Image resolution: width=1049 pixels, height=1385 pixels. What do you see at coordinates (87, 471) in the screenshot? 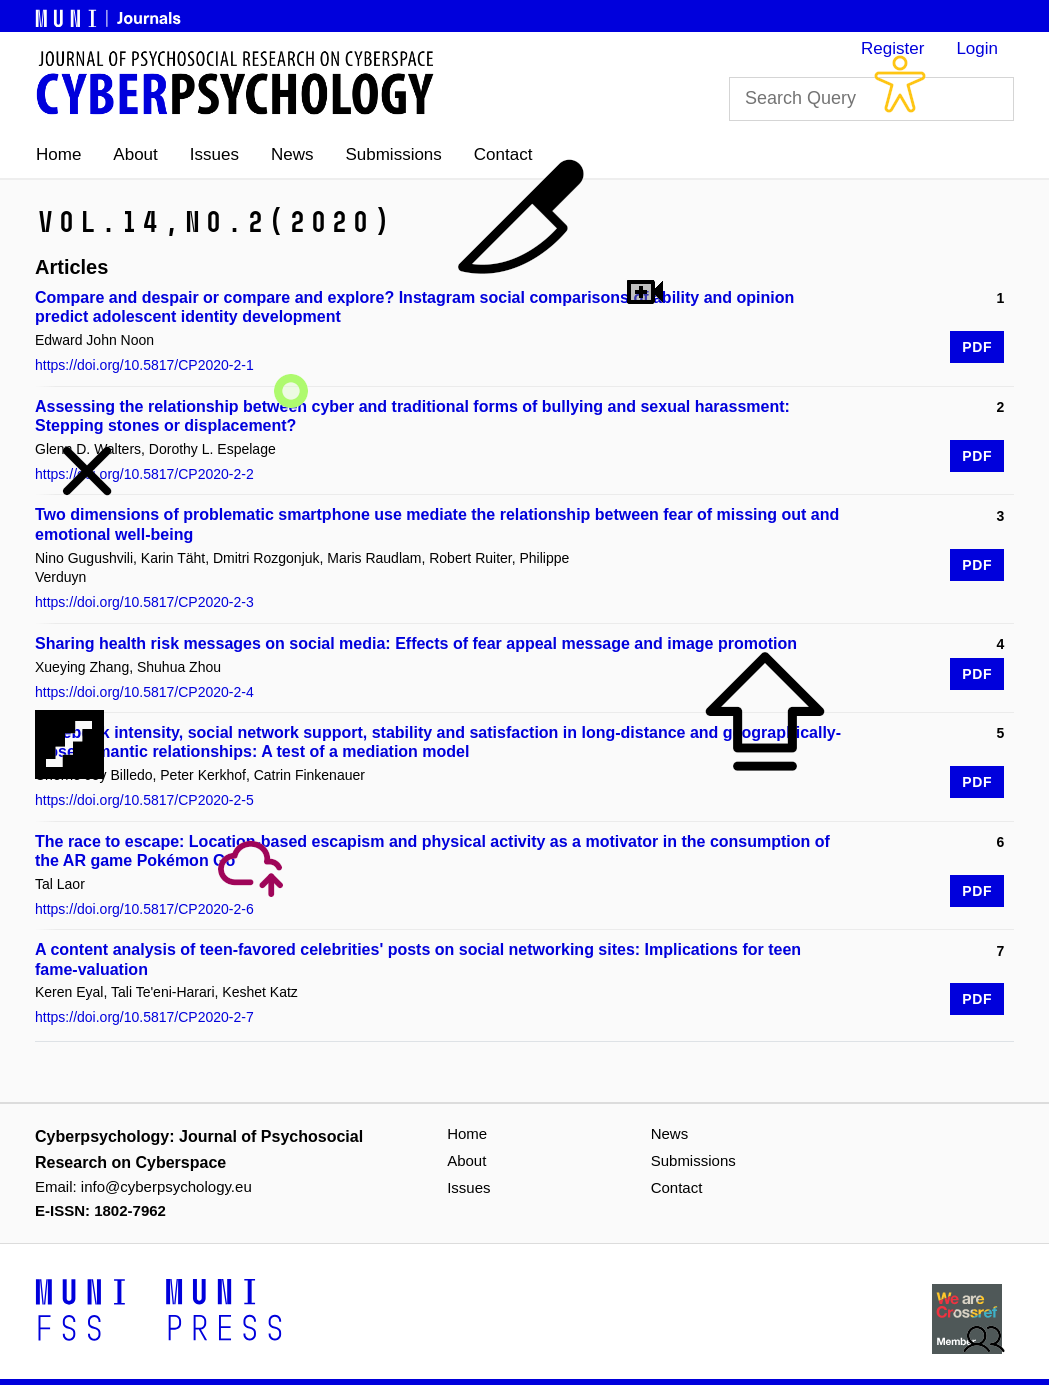
I see `close or dismiss a dialog` at bounding box center [87, 471].